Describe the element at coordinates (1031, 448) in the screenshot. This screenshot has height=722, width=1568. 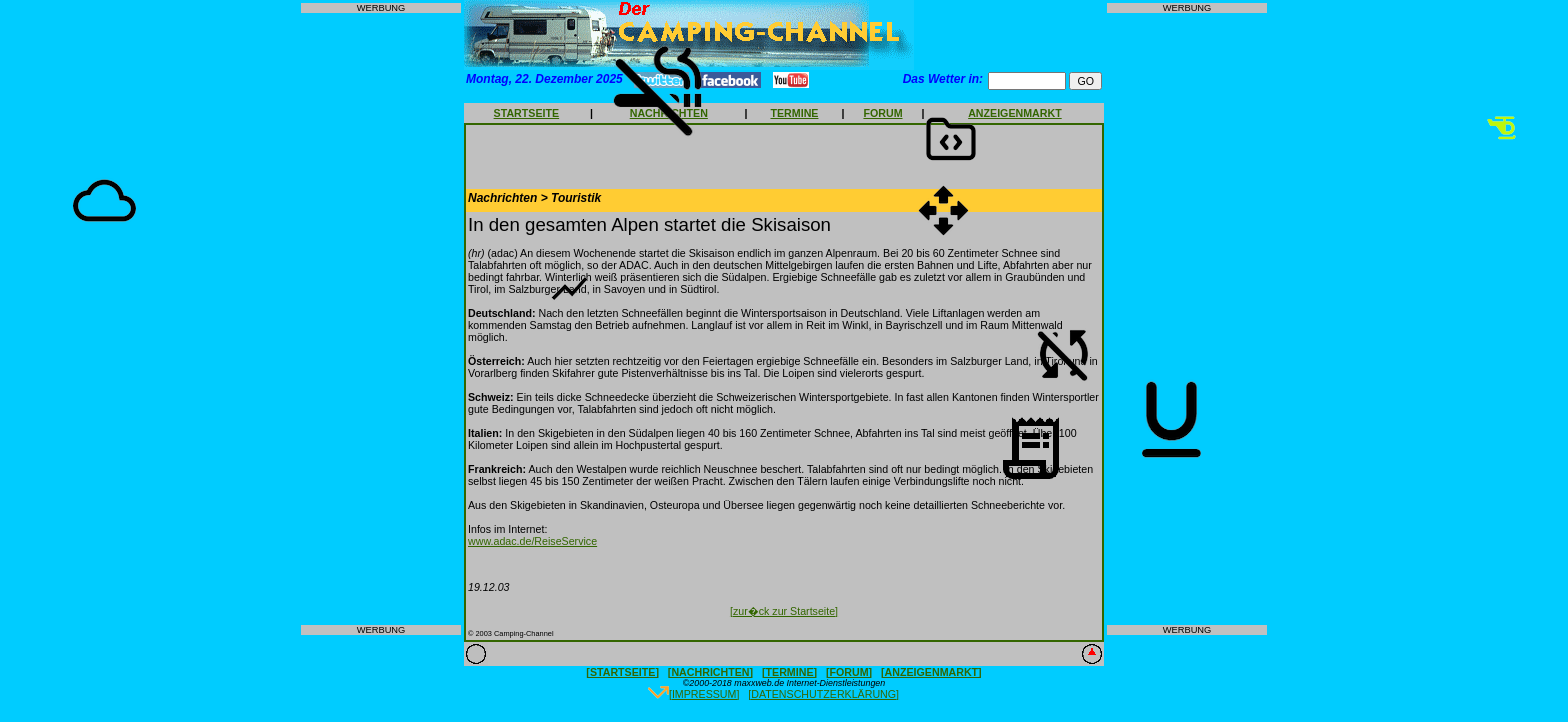
I see `view receipt or transaction details` at that location.